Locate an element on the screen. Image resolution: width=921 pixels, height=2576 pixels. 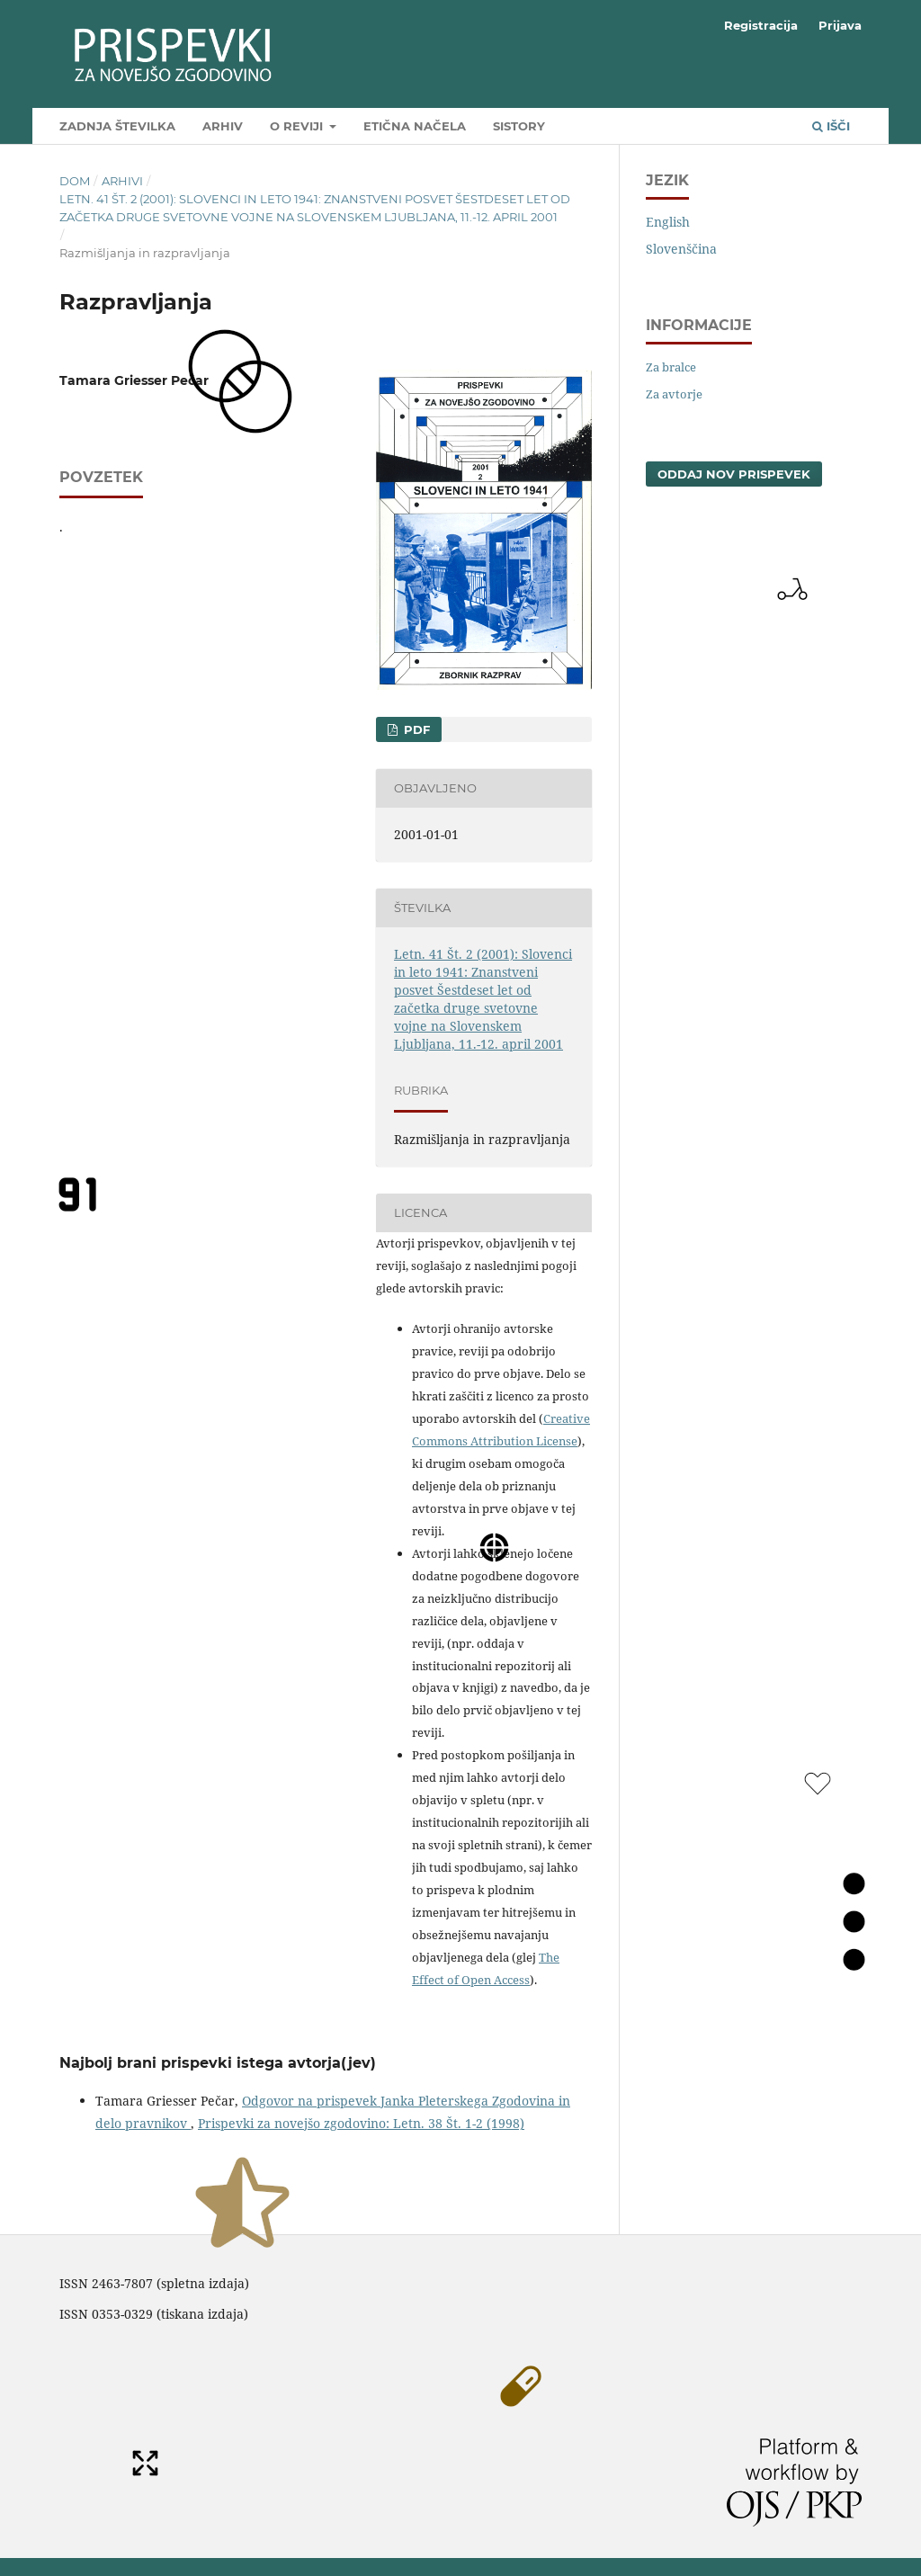
access medication reminders or health features is located at coordinates (521, 2386).